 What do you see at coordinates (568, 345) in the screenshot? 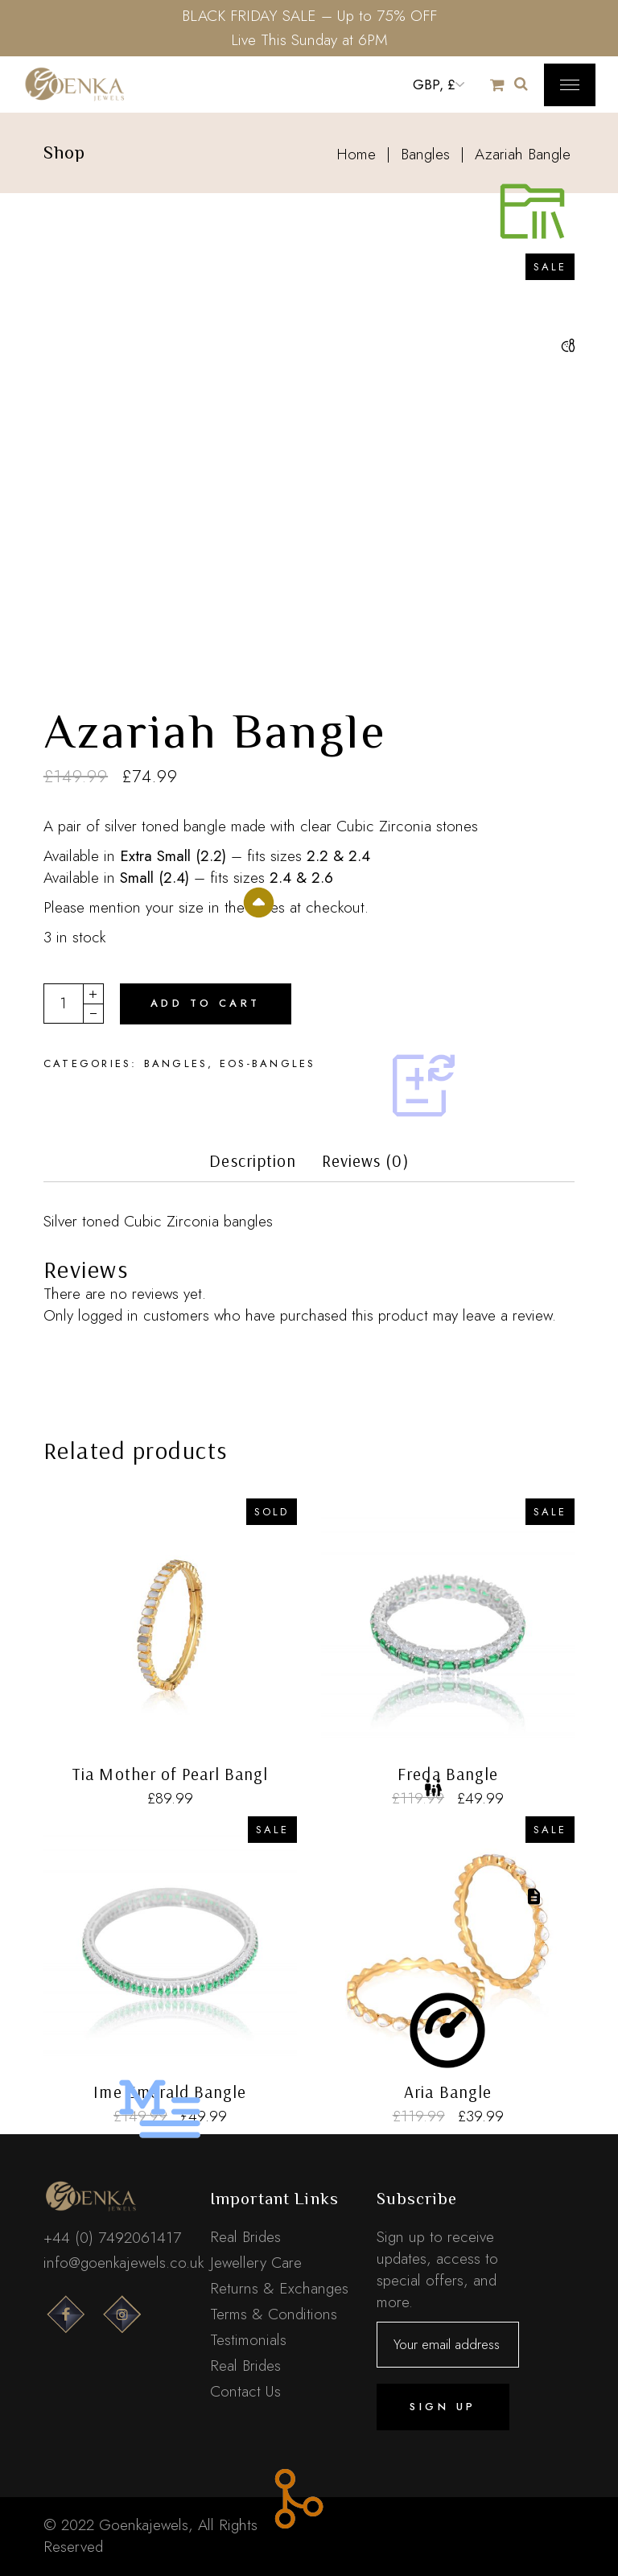
I see `browse bowling alleys nearby` at bounding box center [568, 345].